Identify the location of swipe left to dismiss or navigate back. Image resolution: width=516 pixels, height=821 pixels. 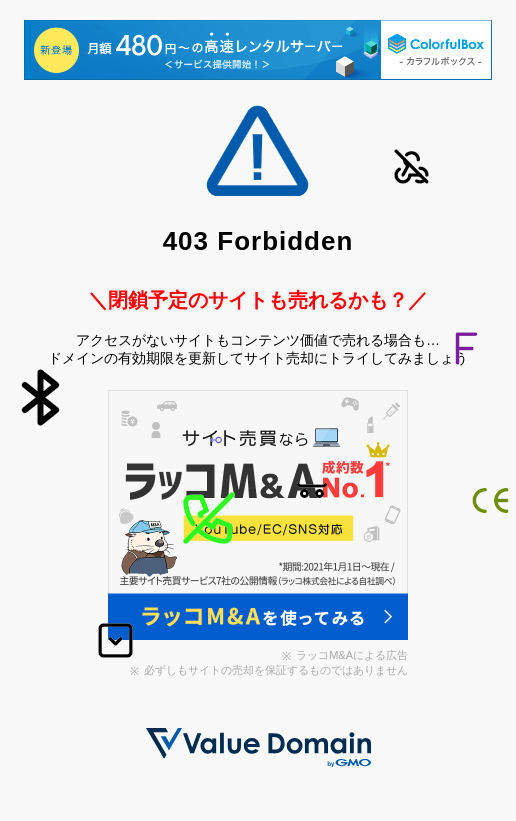
(216, 440).